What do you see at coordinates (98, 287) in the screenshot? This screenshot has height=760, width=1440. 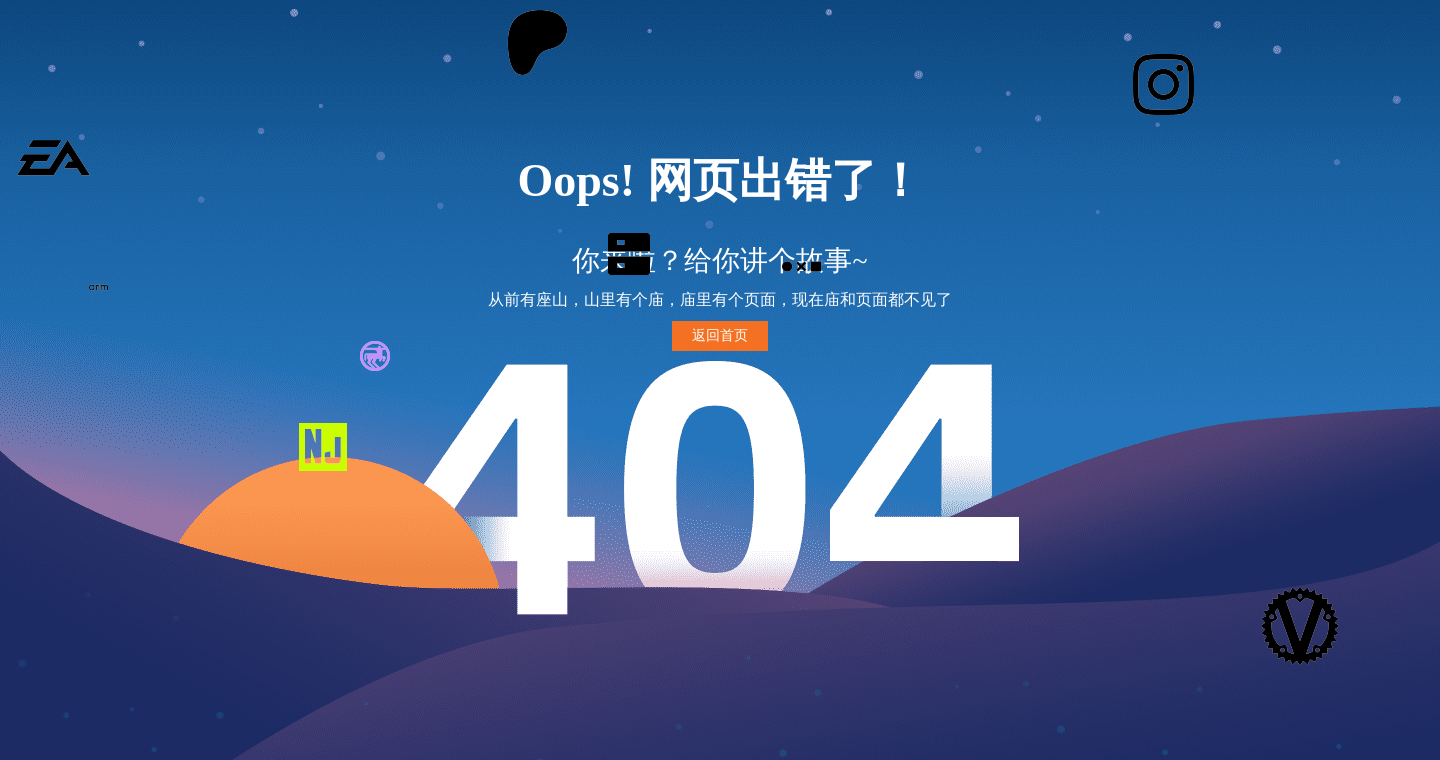 I see `Arm company logo` at bounding box center [98, 287].